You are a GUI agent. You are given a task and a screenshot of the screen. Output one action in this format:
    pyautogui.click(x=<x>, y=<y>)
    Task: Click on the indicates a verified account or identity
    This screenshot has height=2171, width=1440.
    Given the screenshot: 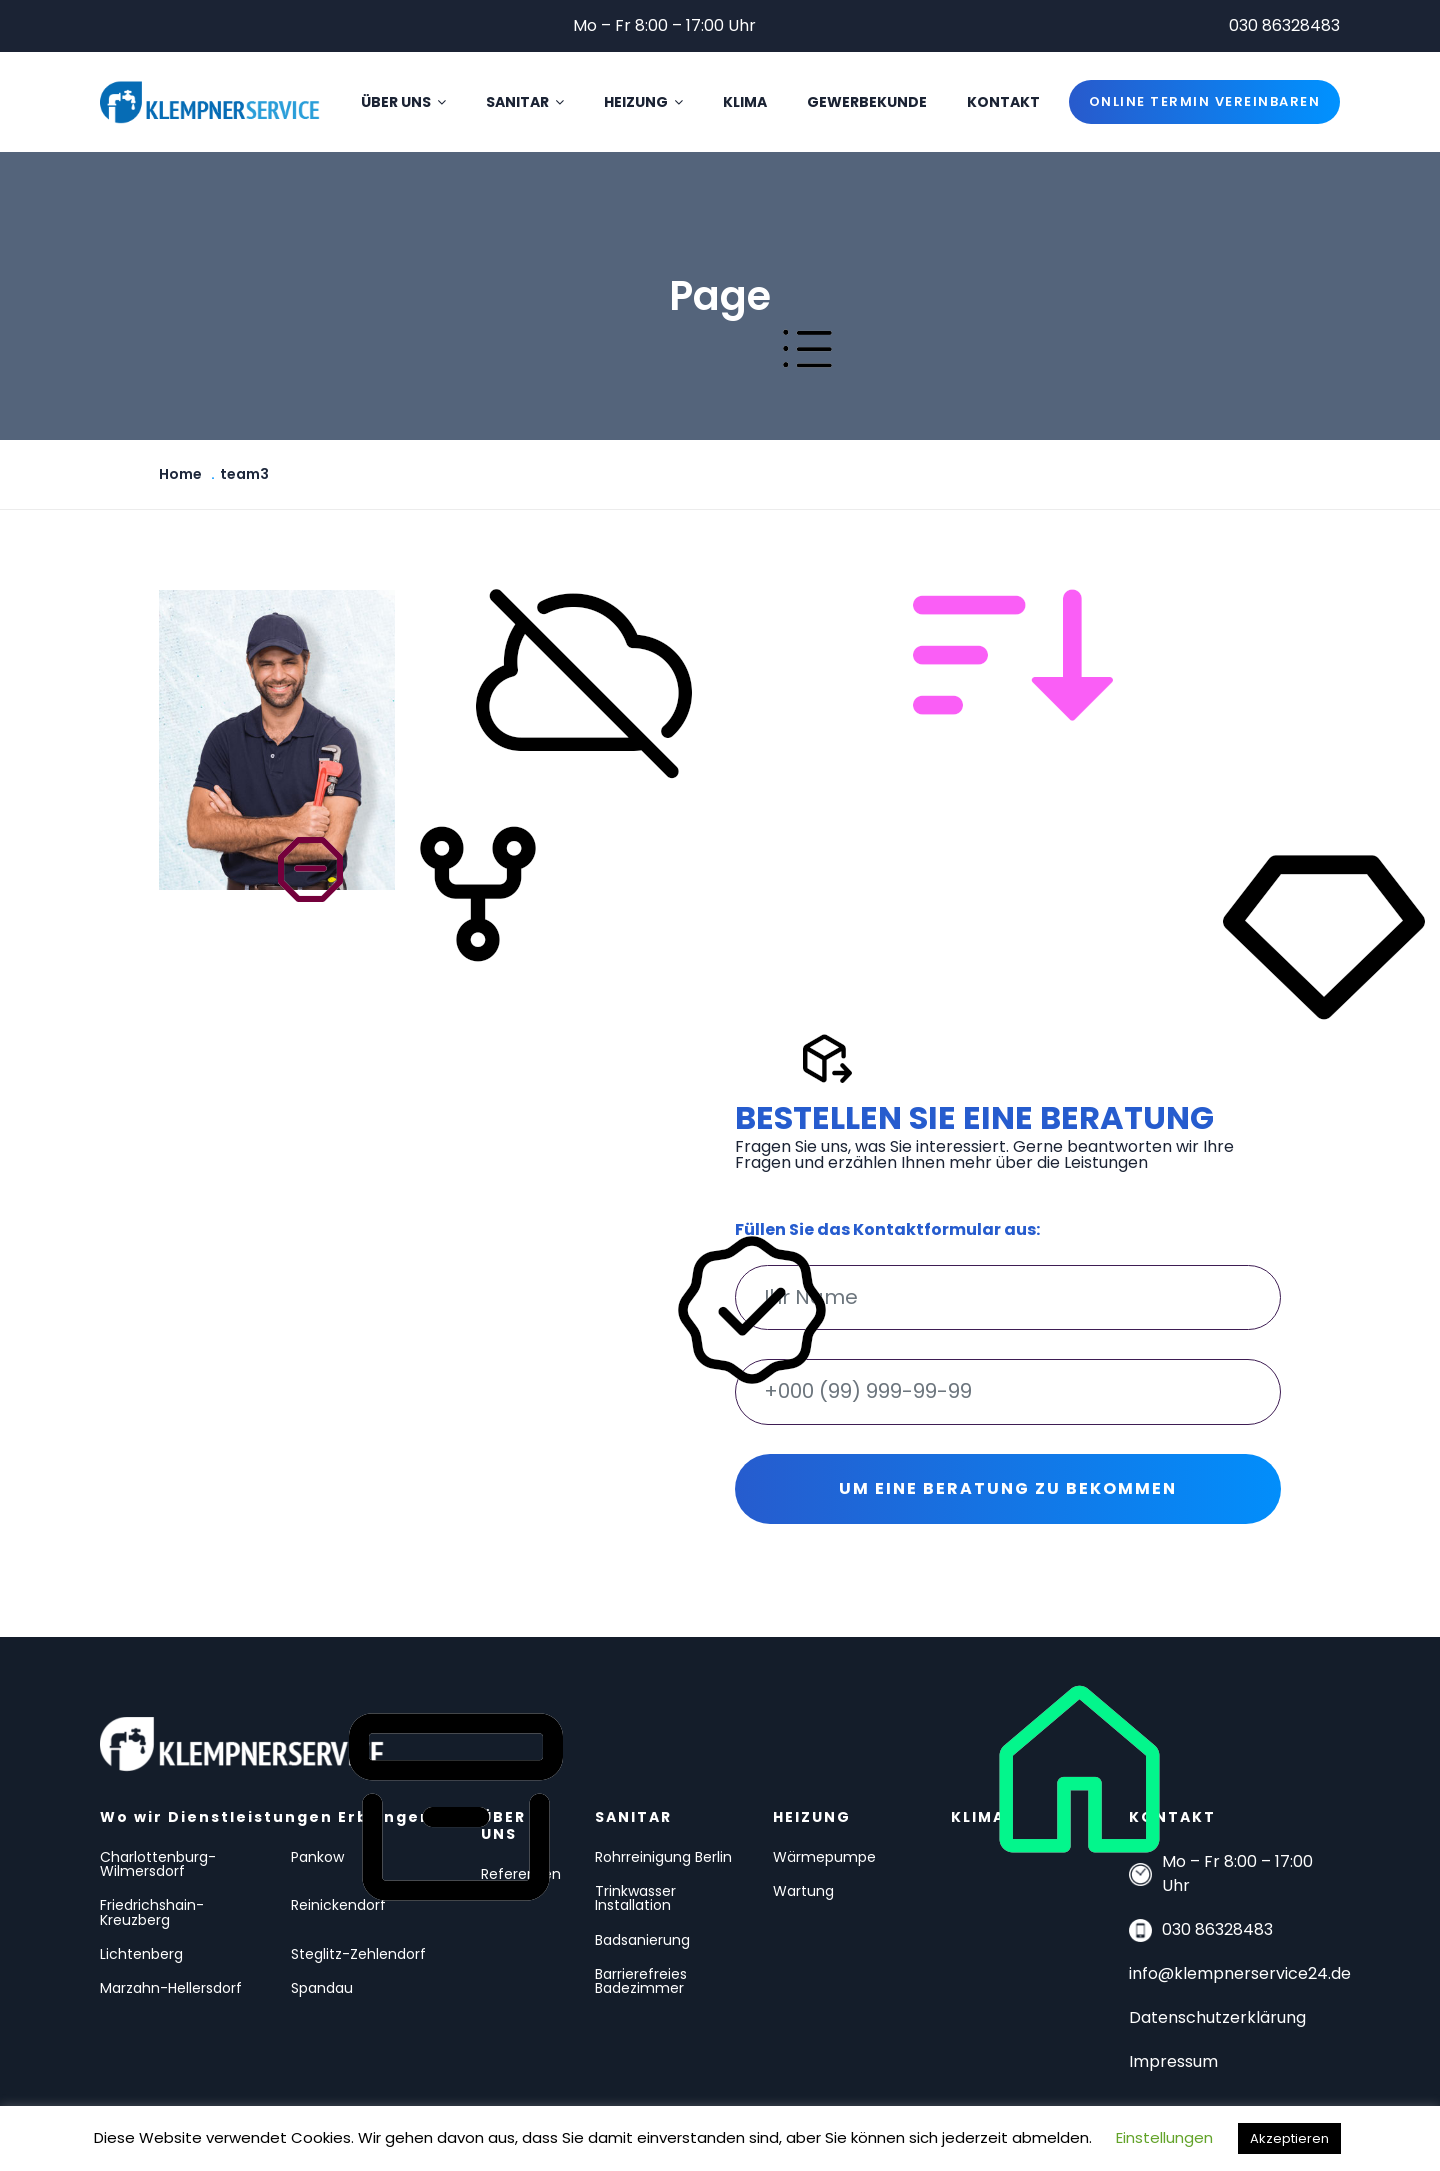 What is the action you would take?
    pyautogui.click(x=752, y=1310)
    